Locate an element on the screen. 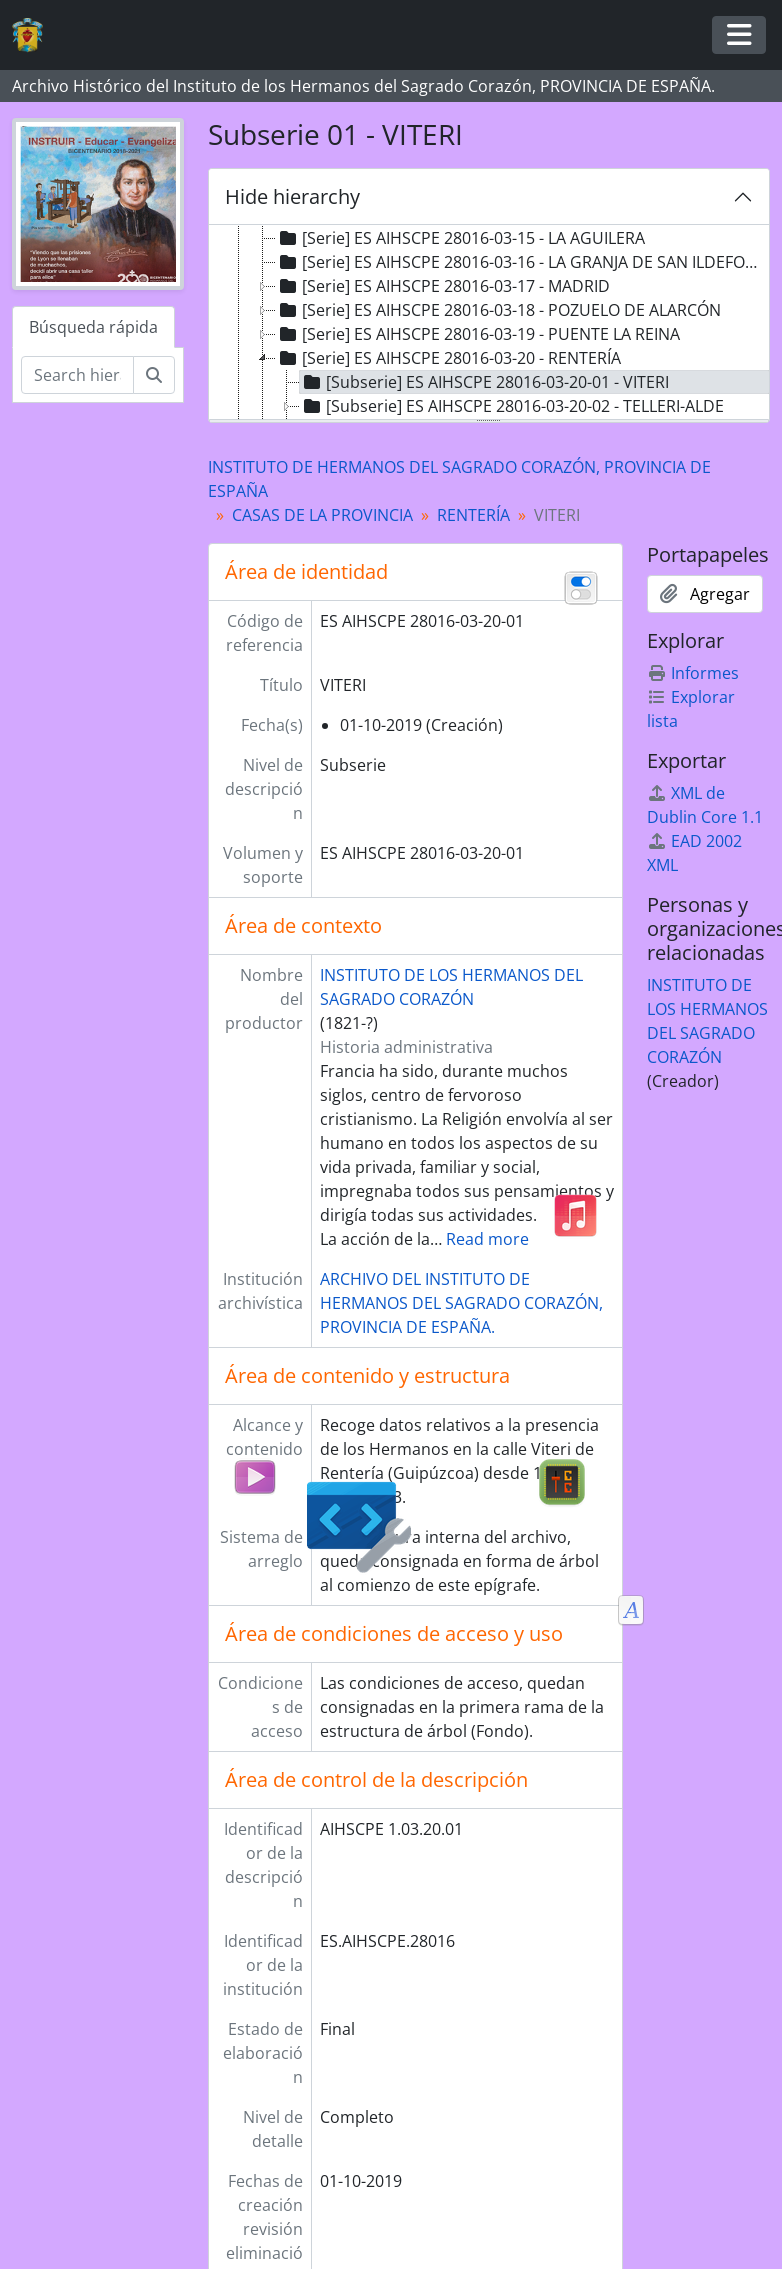 The width and height of the screenshot is (782, 2269). open the music player app is located at coordinates (575, 1215).